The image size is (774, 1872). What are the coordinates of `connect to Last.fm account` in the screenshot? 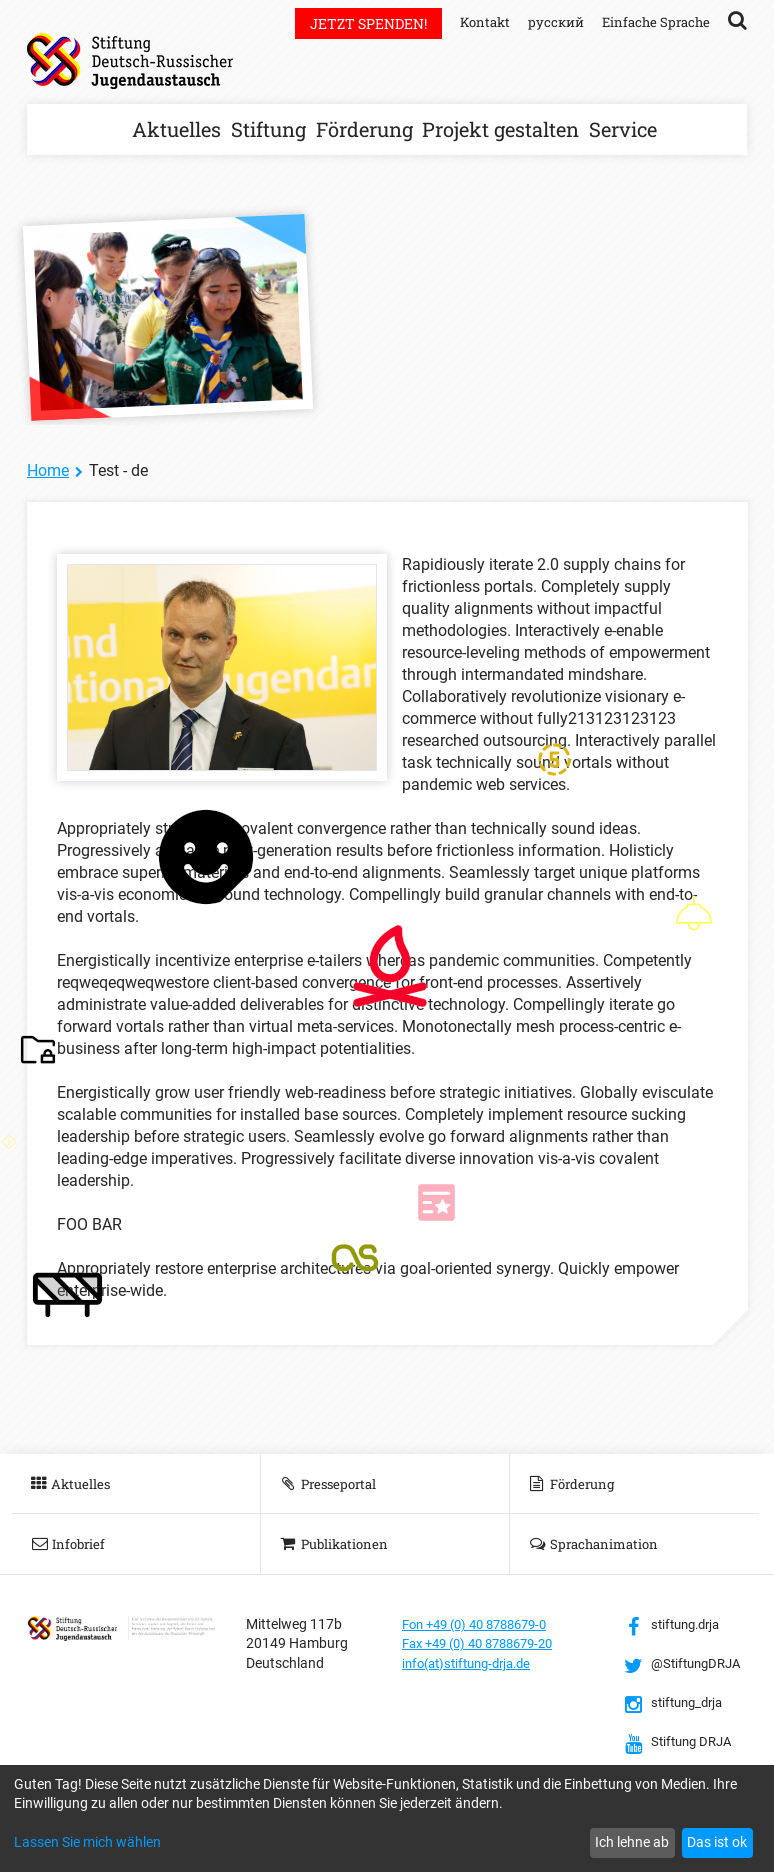 It's located at (355, 1257).